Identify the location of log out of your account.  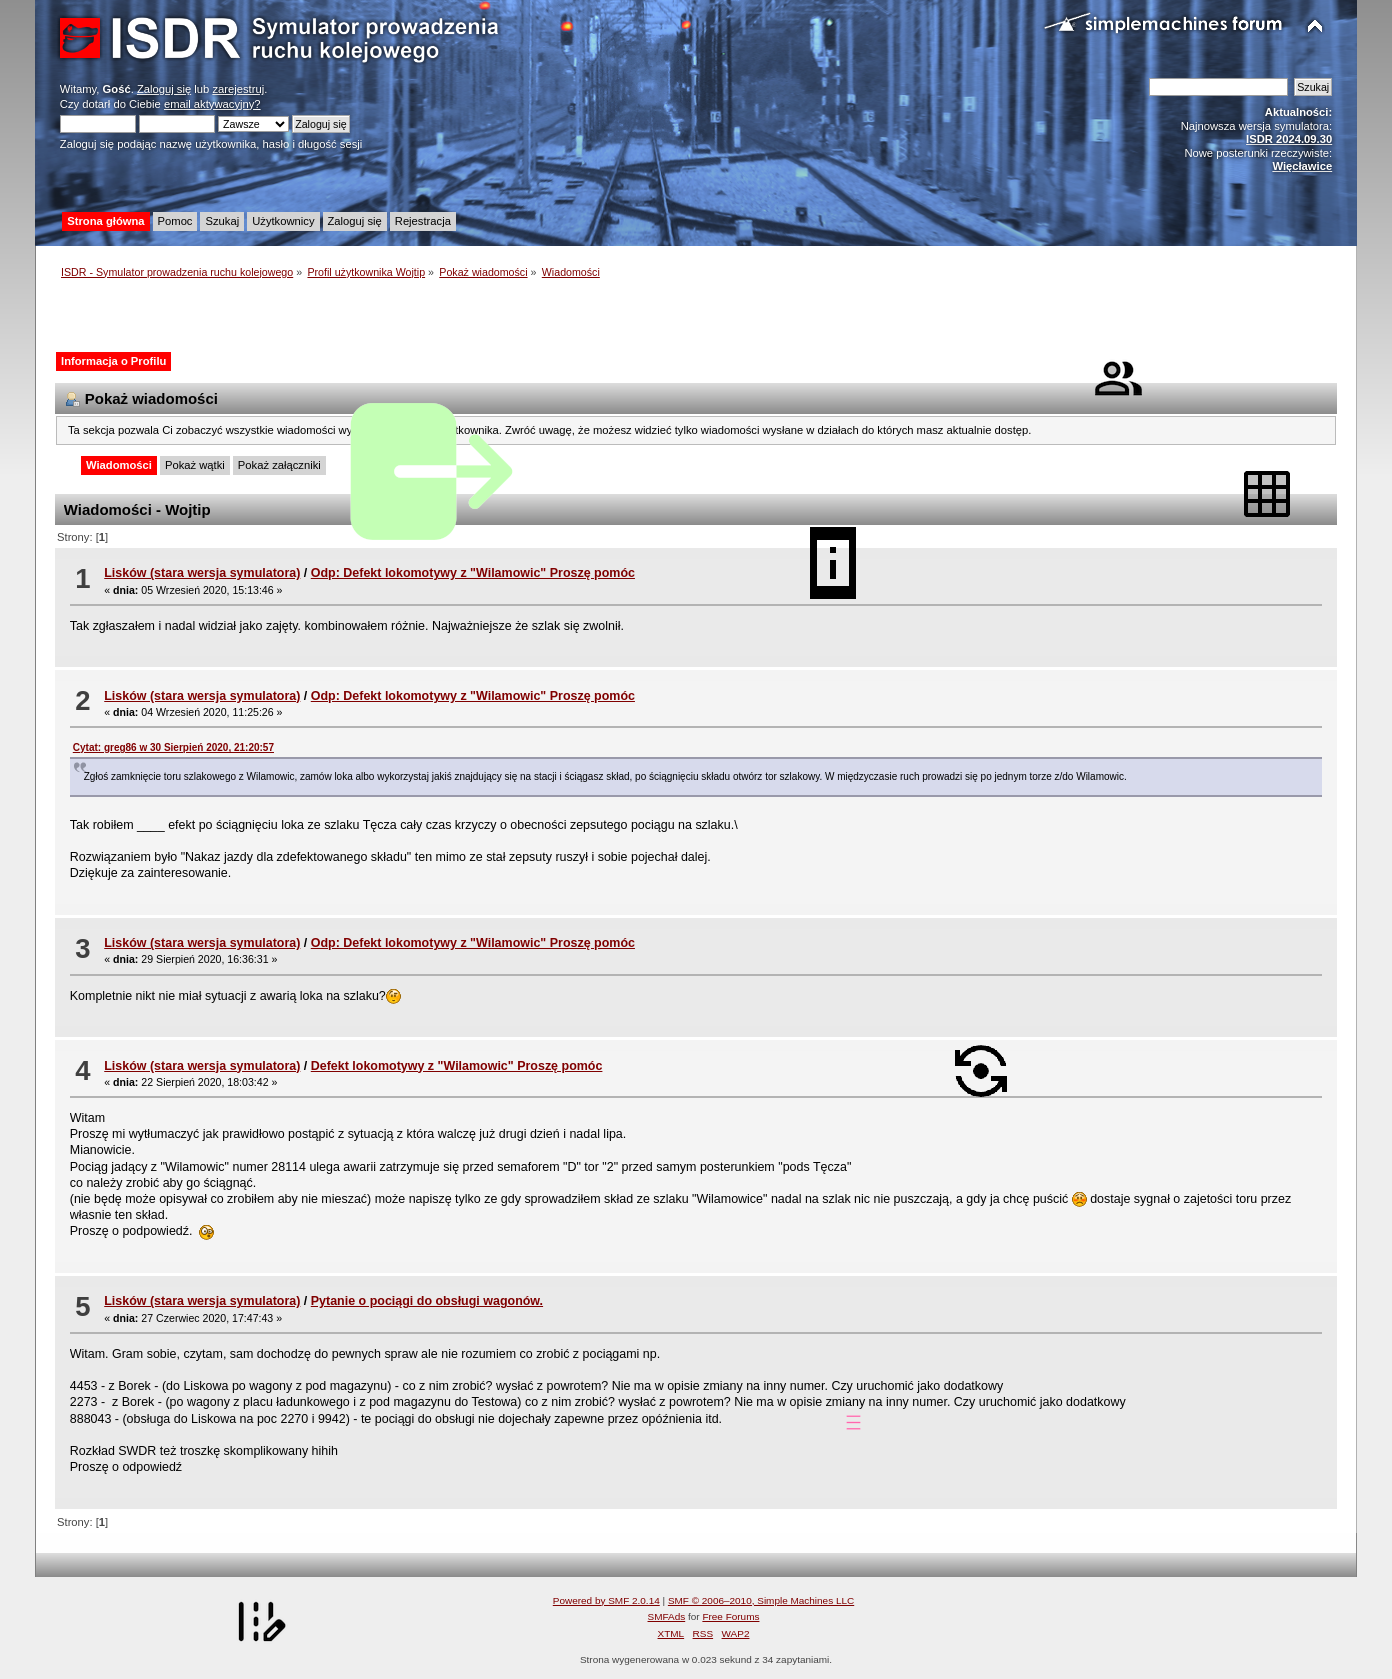
(431, 471).